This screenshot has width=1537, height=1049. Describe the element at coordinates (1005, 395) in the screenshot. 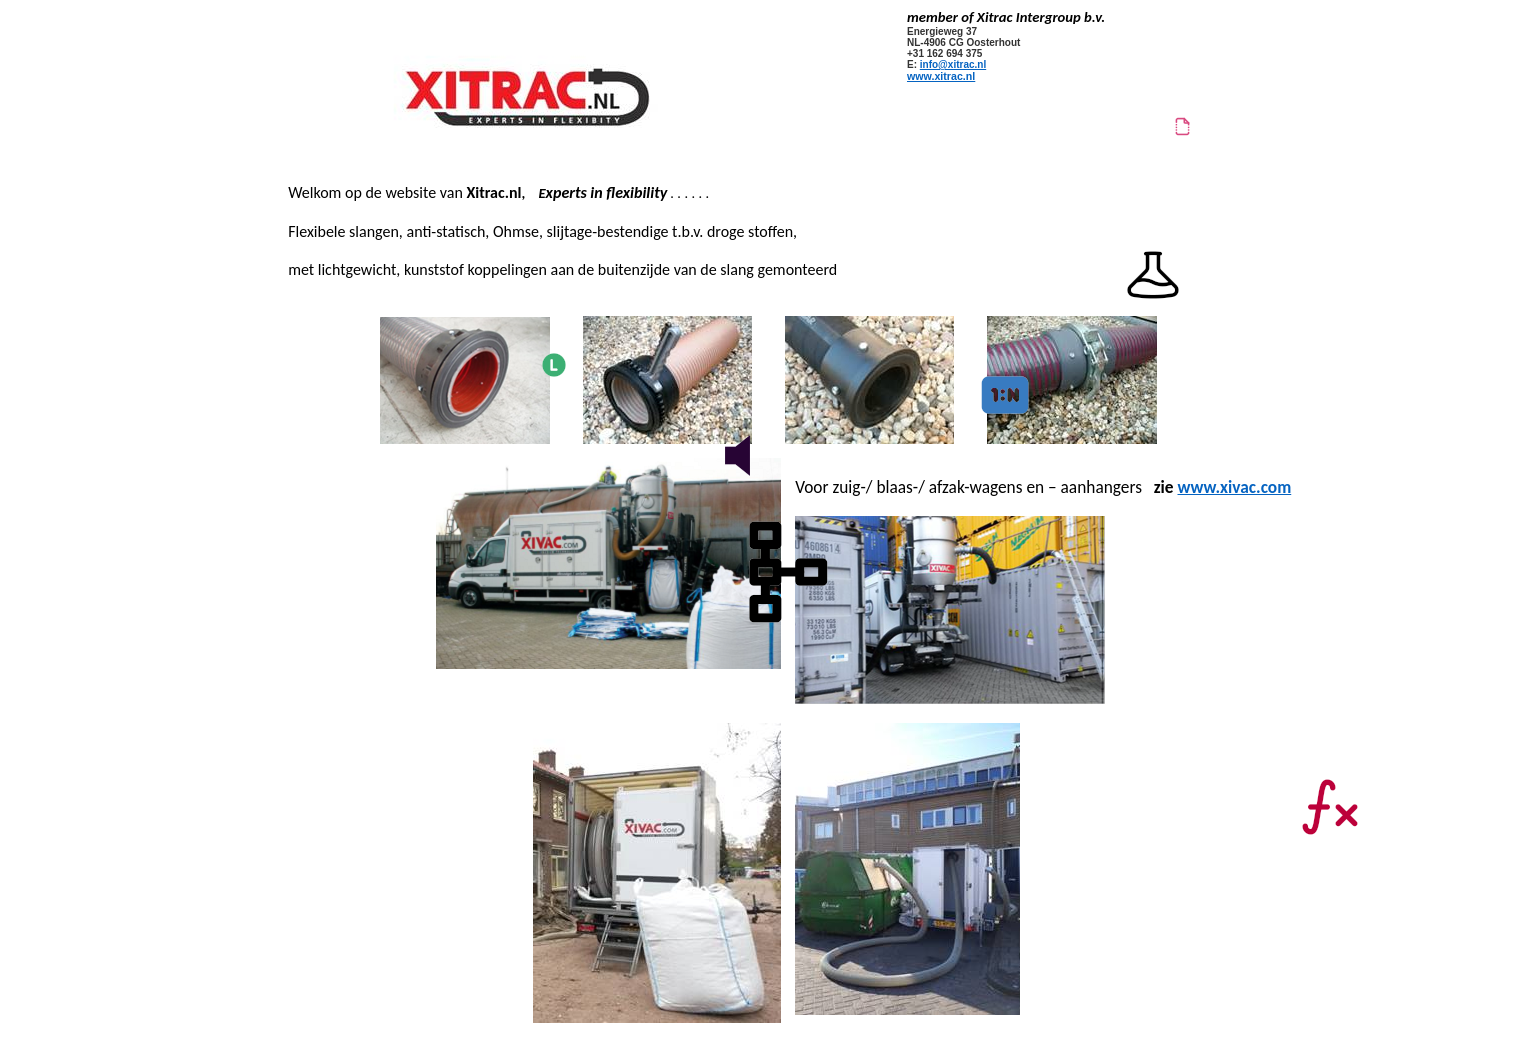

I see `indicates a one-to-many database relationship` at that location.